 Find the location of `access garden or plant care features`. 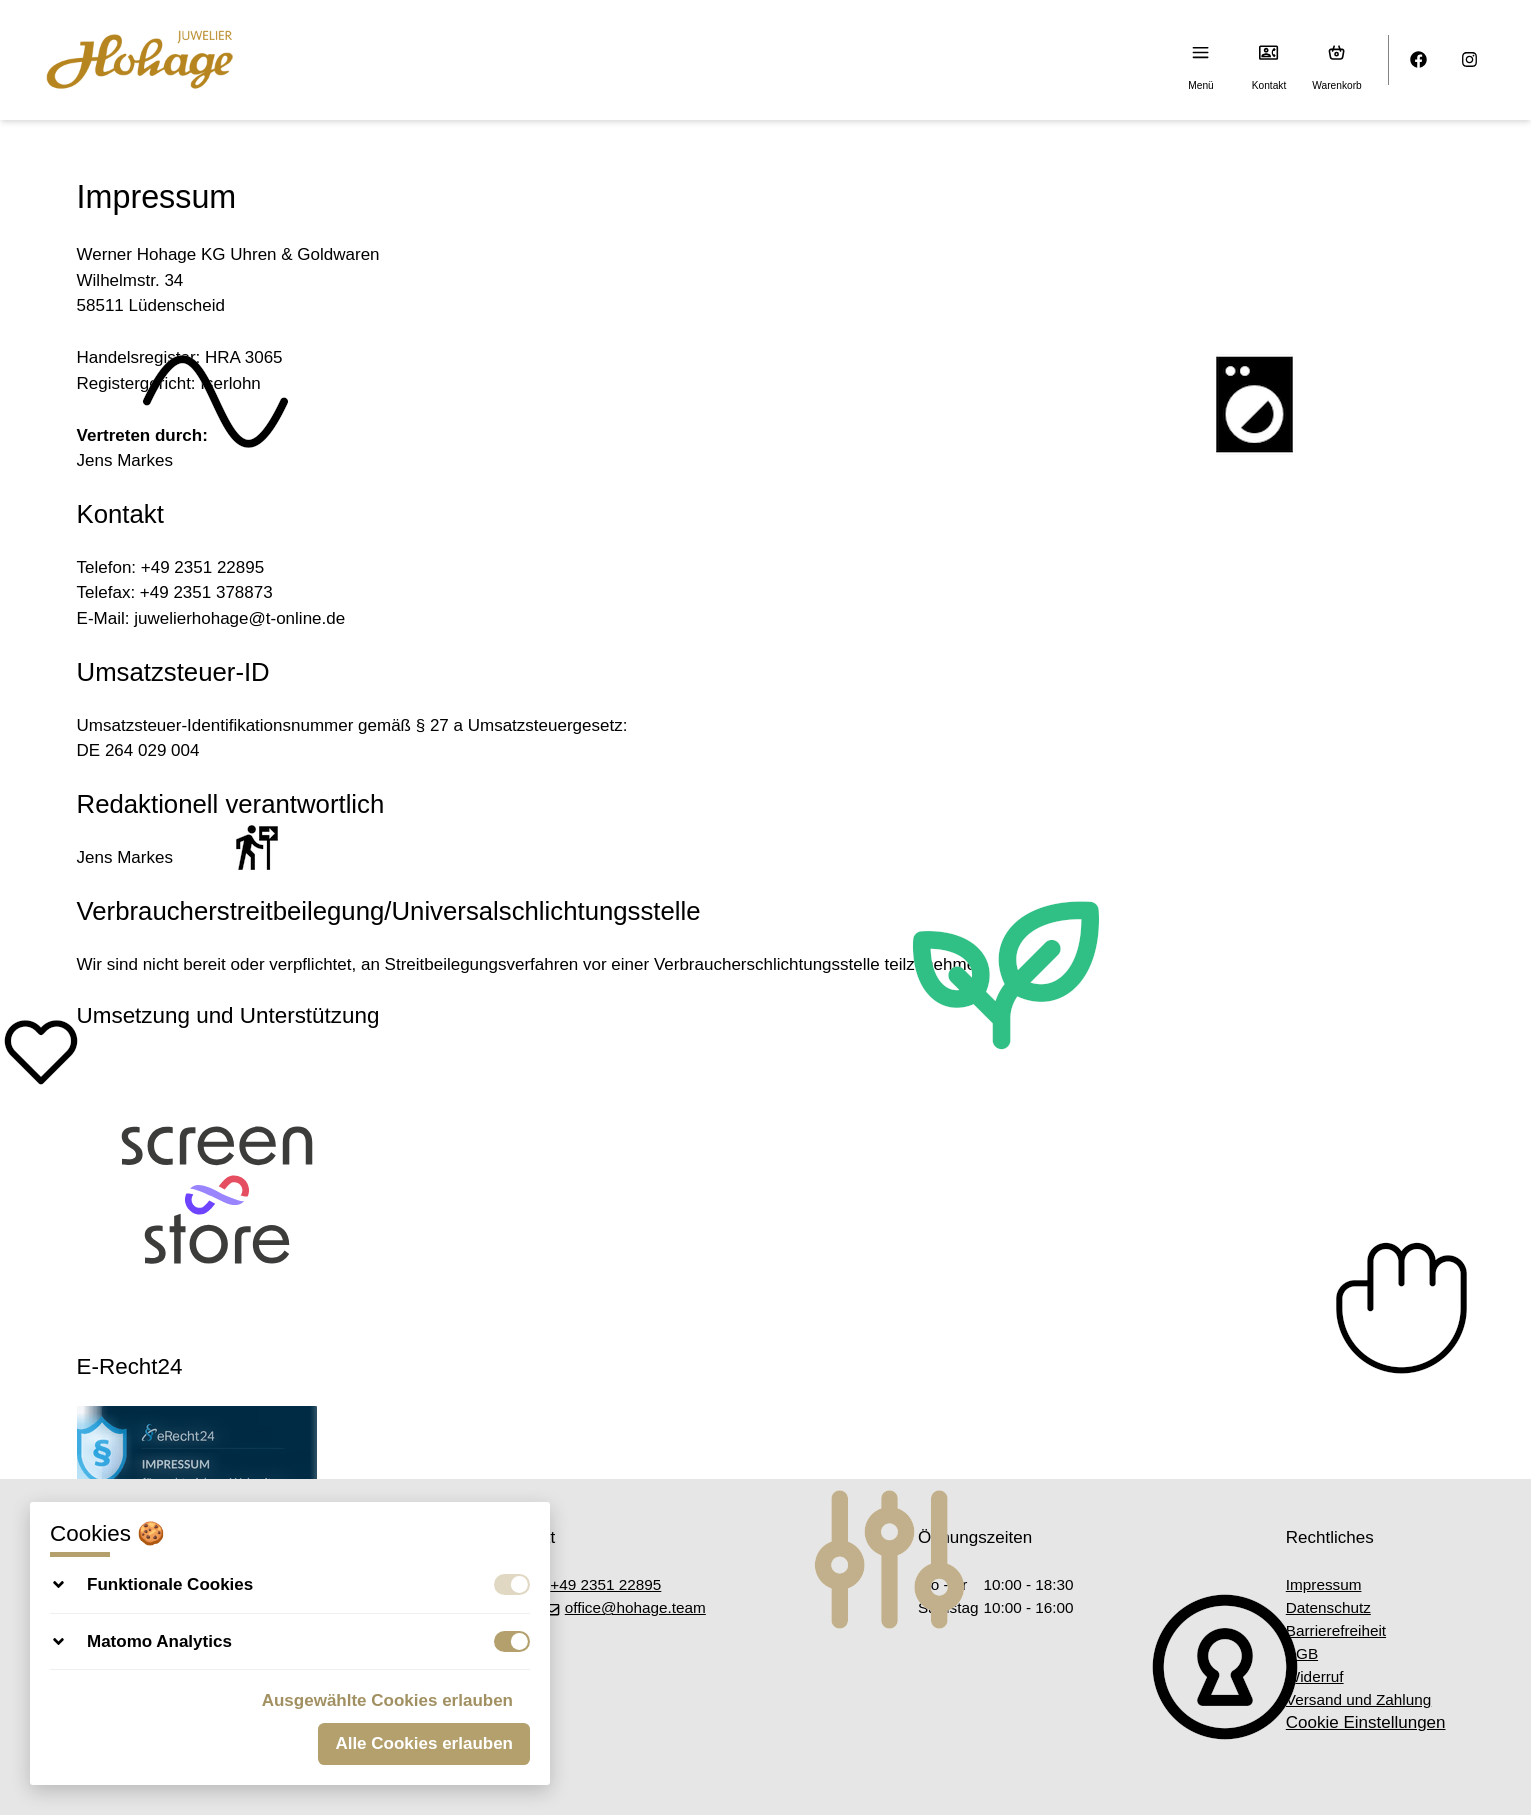

access garden or plant care features is located at coordinates (1004, 966).